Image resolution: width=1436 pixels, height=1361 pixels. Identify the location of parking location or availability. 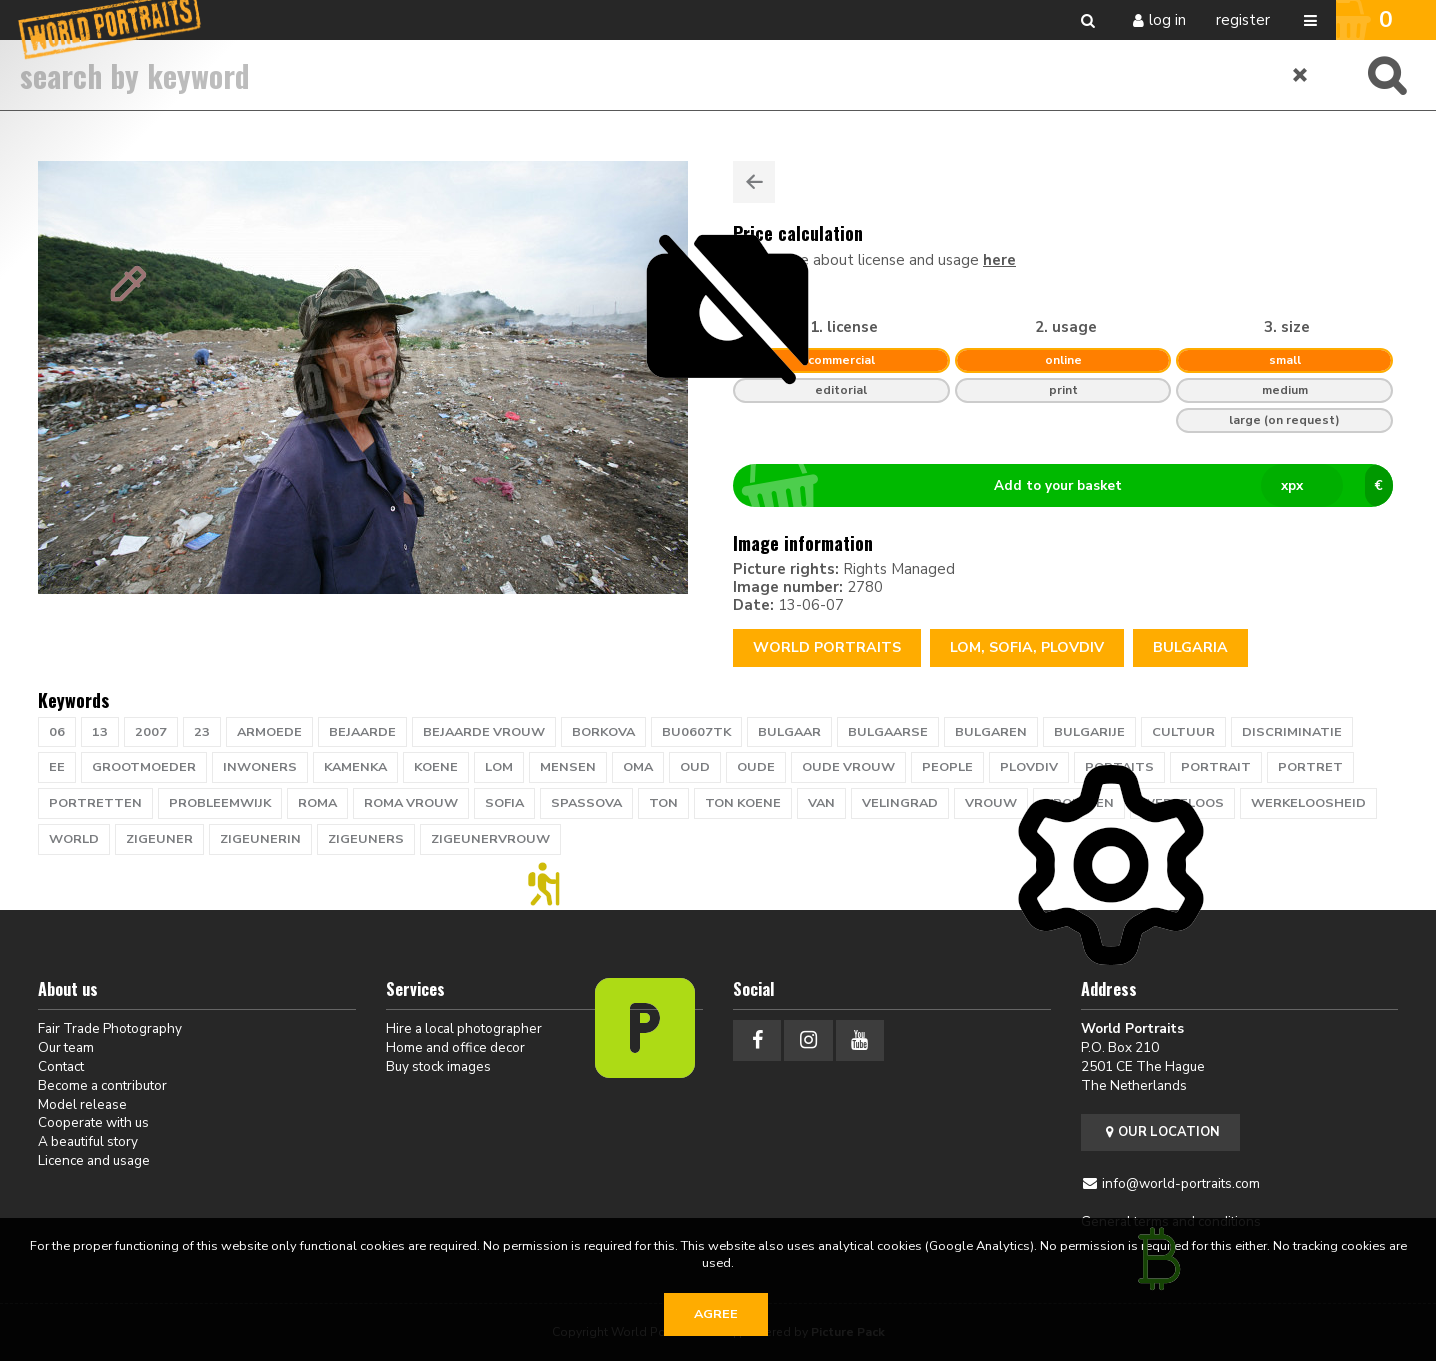
(645, 1028).